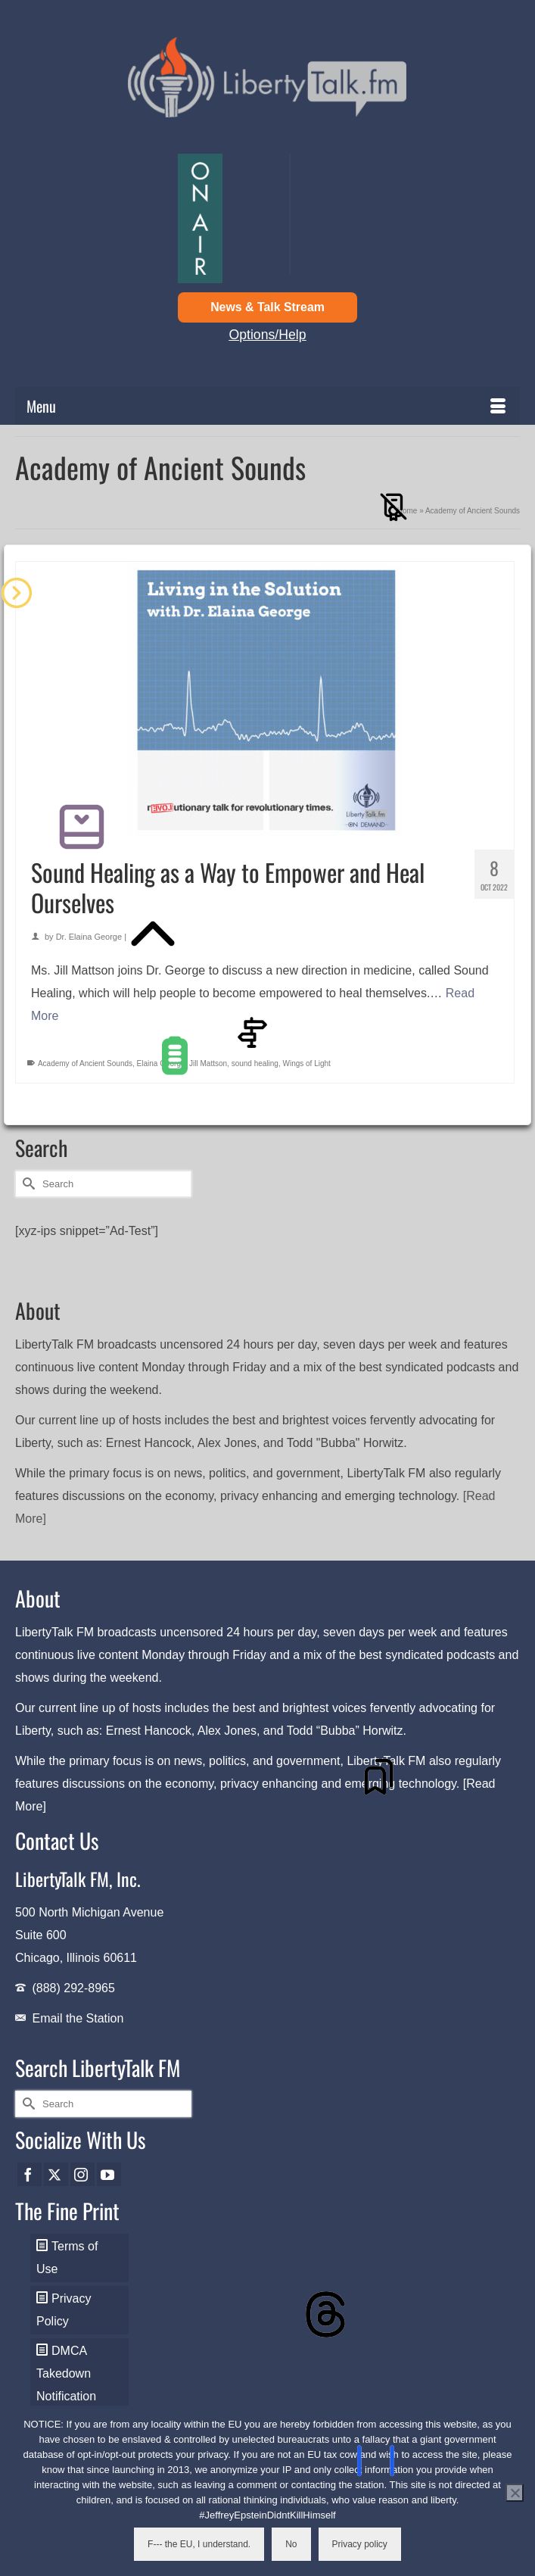 The height and width of the screenshot is (2576, 535). Describe the element at coordinates (326, 2314) in the screenshot. I see `open the Threads app` at that location.